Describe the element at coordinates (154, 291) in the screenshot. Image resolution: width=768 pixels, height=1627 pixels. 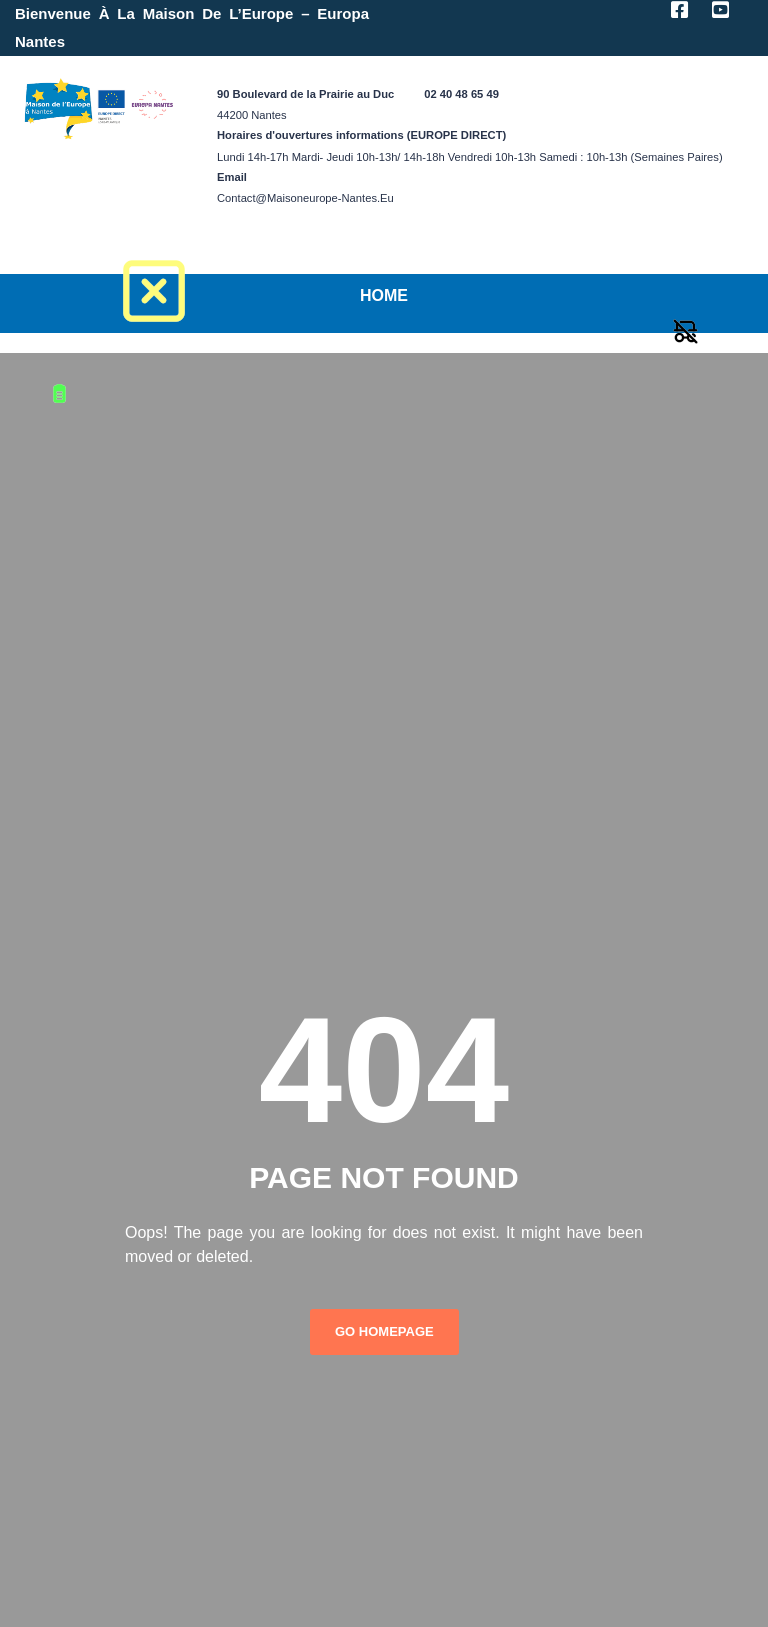
I see `close or dismiss a dialog box` at that location.